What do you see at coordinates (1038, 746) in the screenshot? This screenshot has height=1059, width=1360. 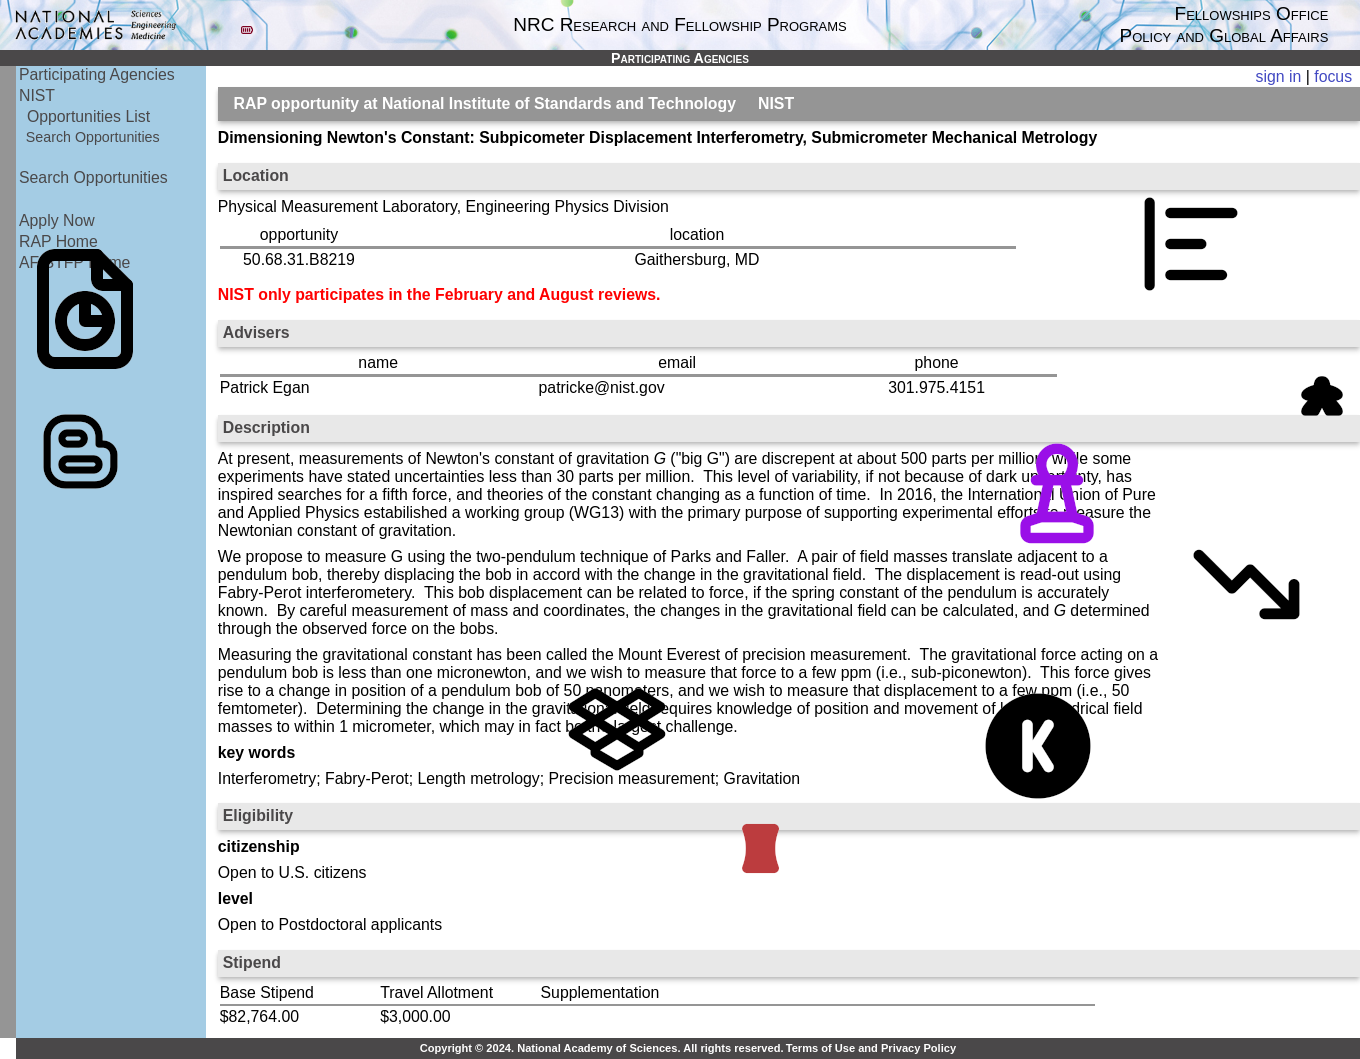 I see `indicates a keyboard shortcut or hotkey` at bounding box center [1038, 746].